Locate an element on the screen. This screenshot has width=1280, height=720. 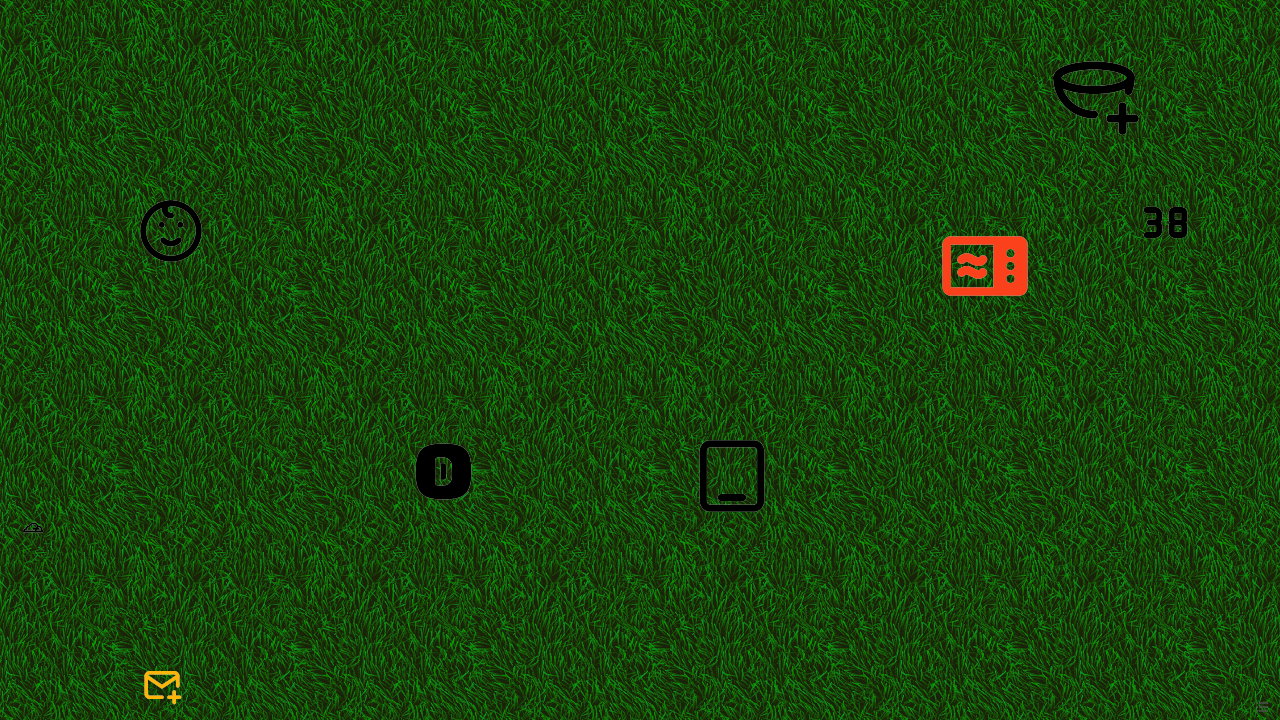
view items in list format is located at coordinates (1262, 707).